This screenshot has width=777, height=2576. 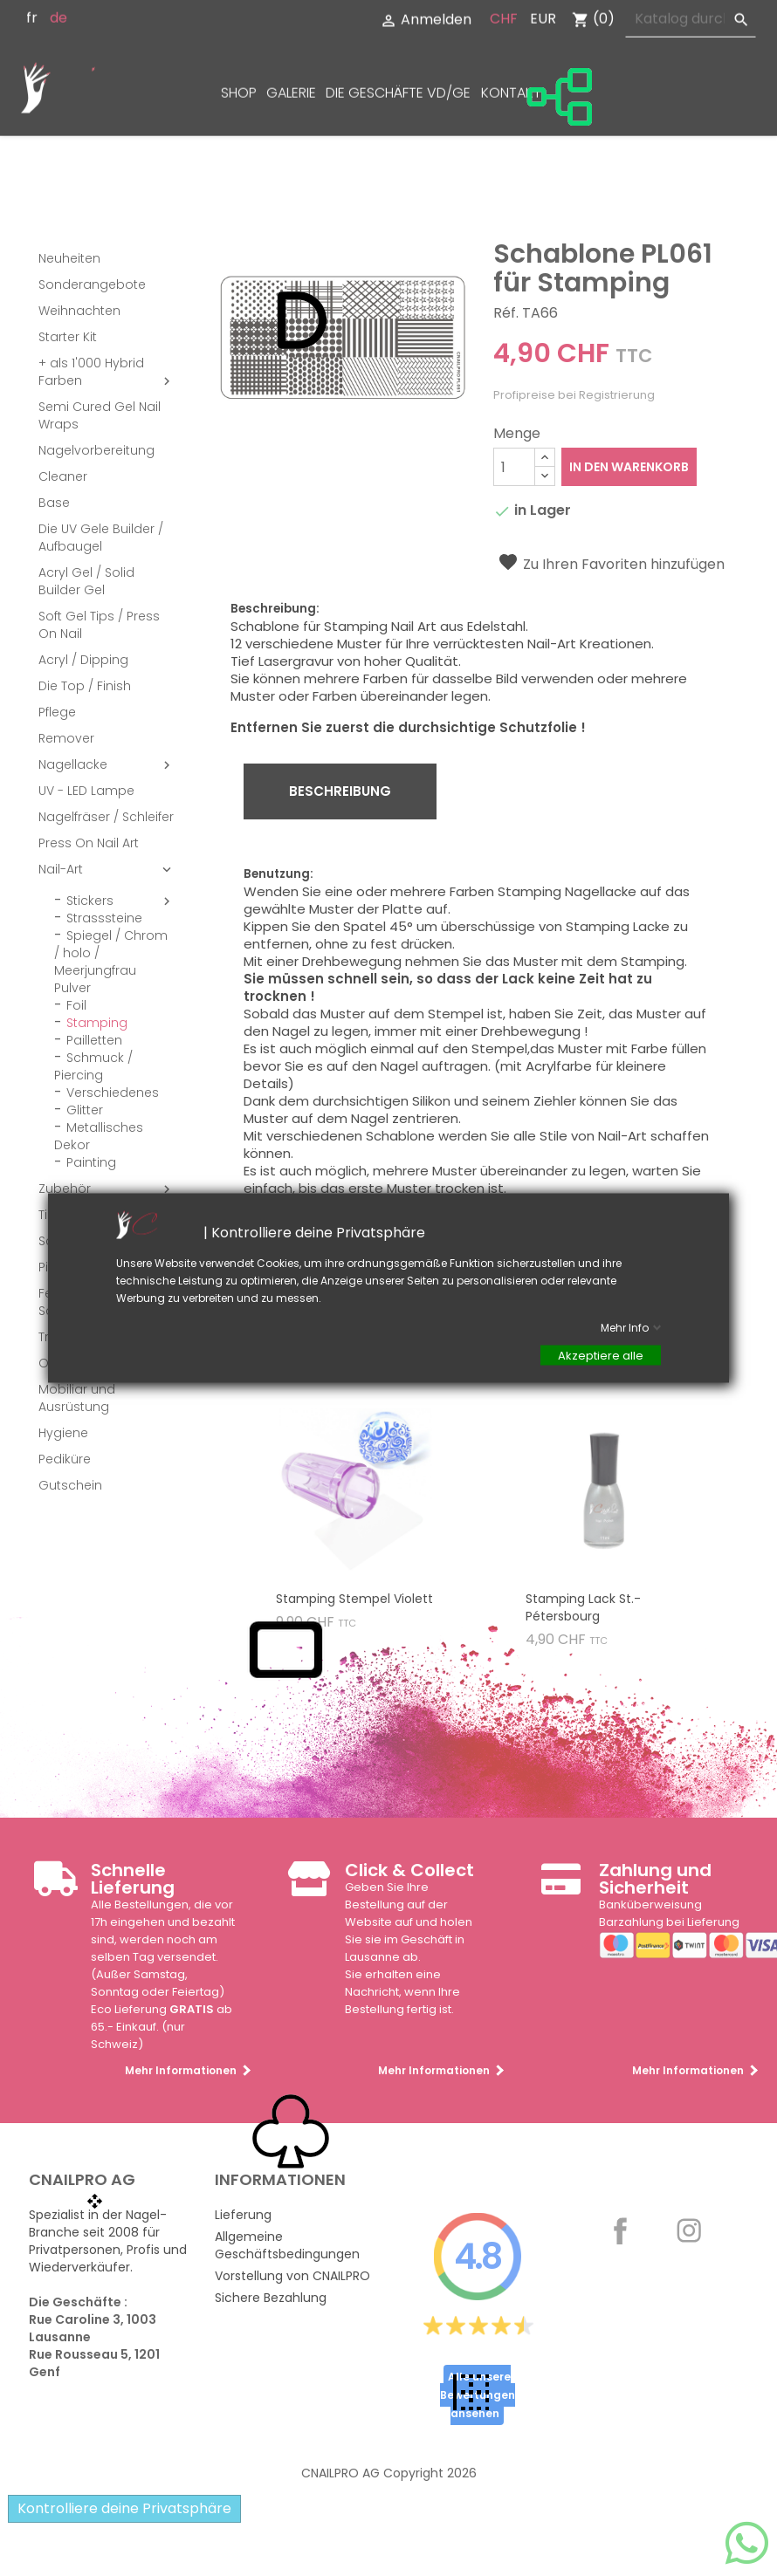 I want to click on crop image to landscape orientation, so click(x=285, y=1649).